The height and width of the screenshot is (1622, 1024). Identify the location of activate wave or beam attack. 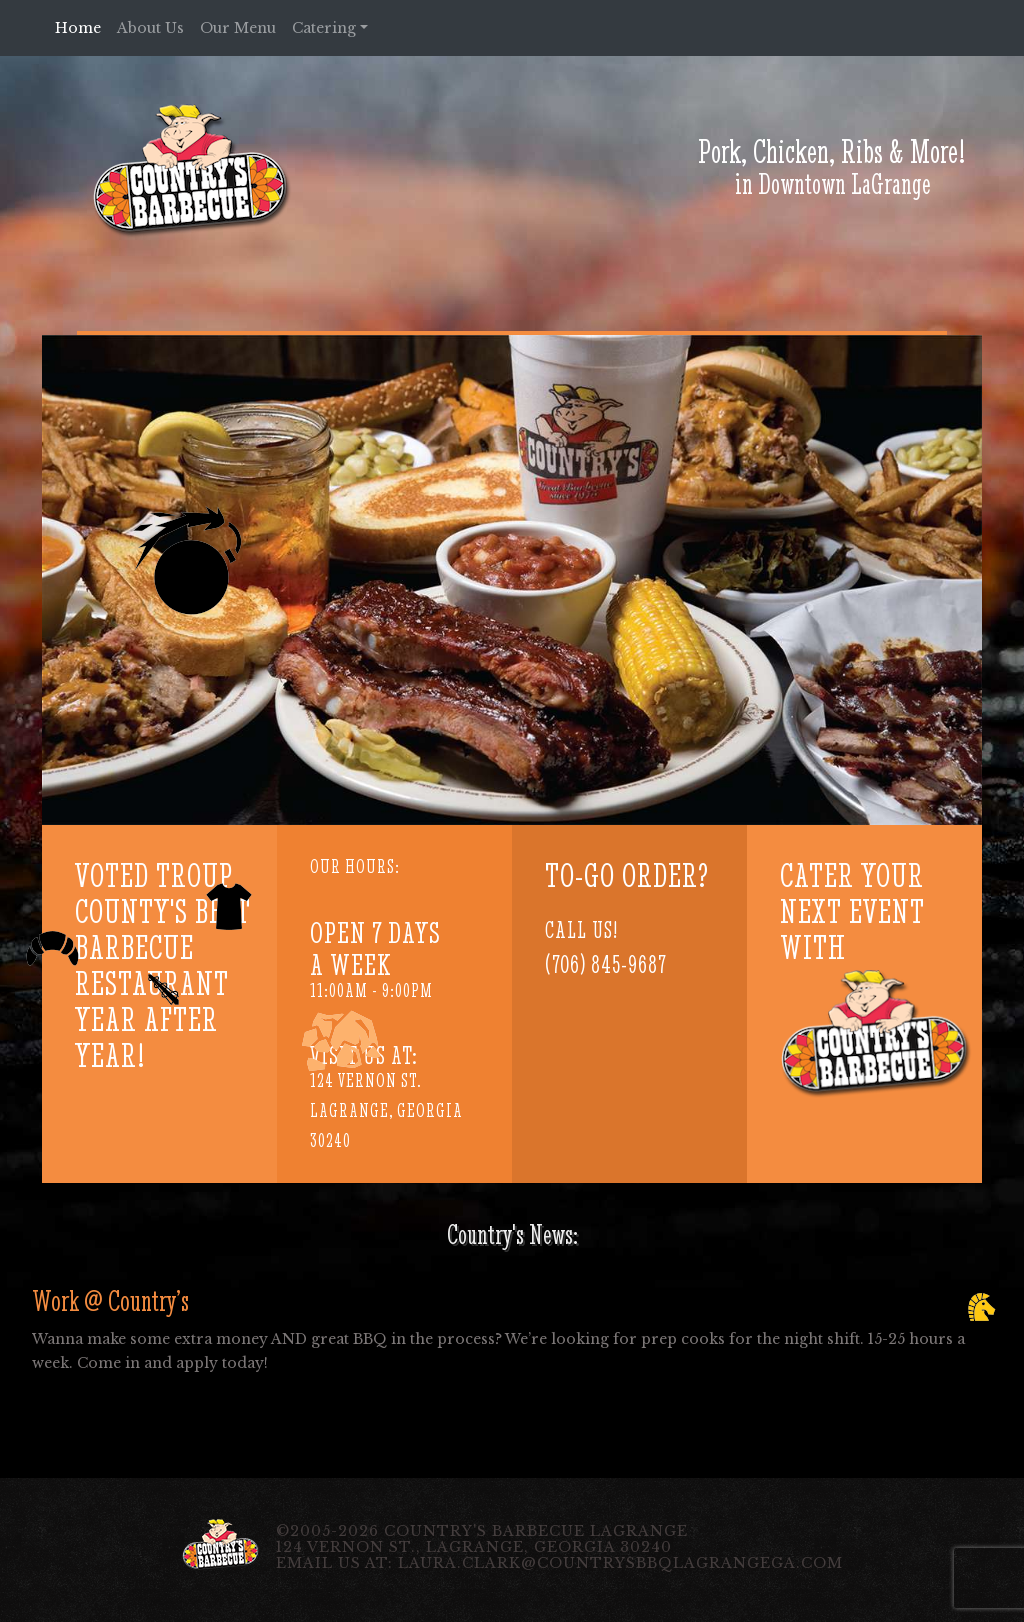
(163, 989).